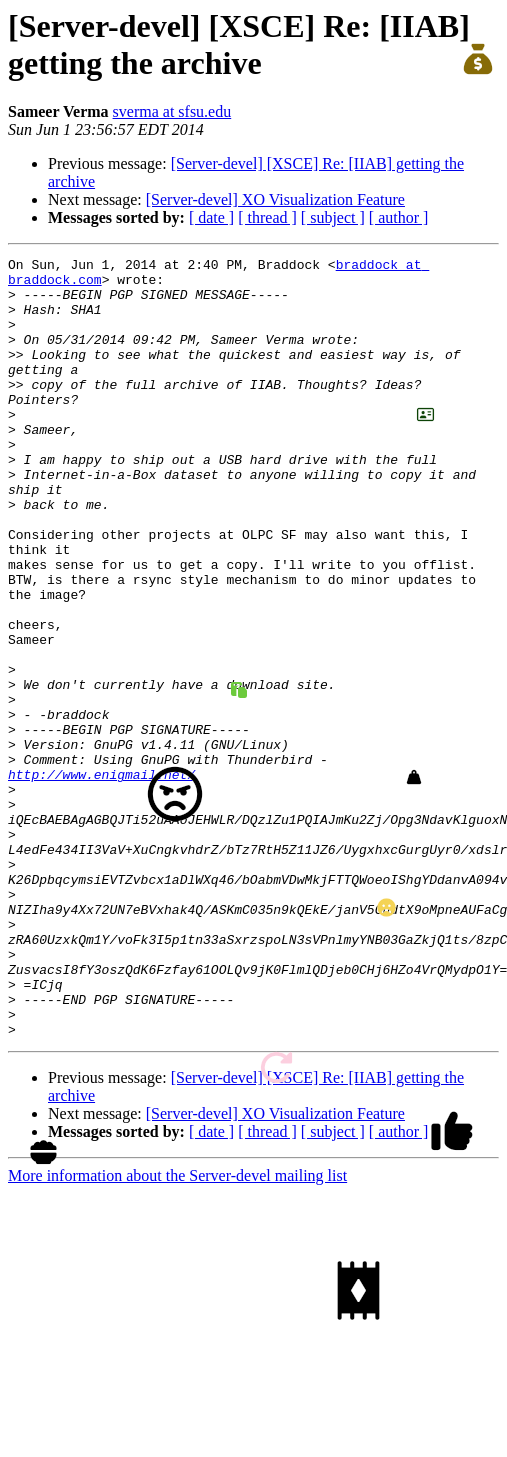 The image size is (507, 1457). What do you see at coordinates (425, 414) in the screenshot?
I see `view contact details` at bounding box center [425, 414].